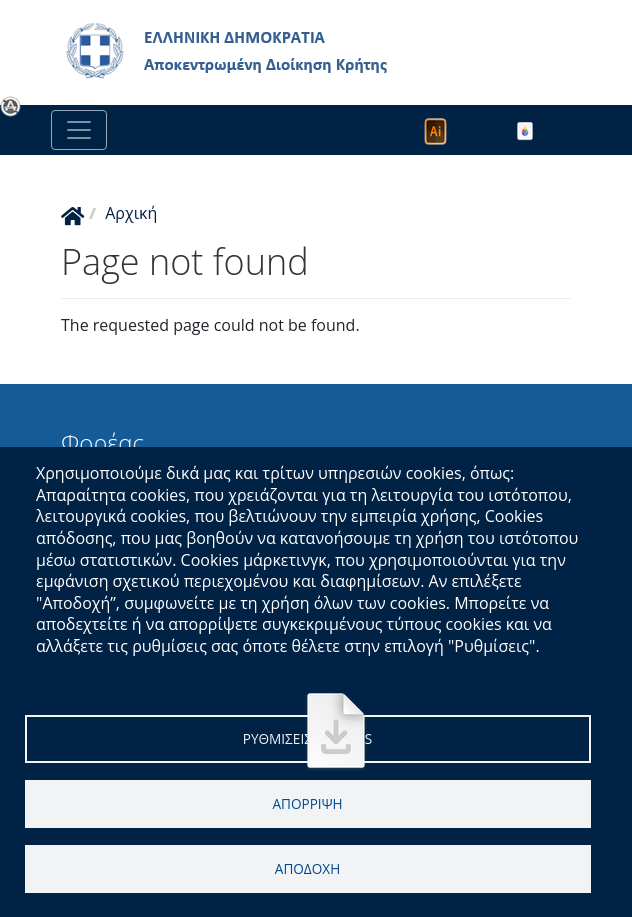  Describe the element at coordinates (10, 106) in the screenshot. I see `open the software updater application` at that location.